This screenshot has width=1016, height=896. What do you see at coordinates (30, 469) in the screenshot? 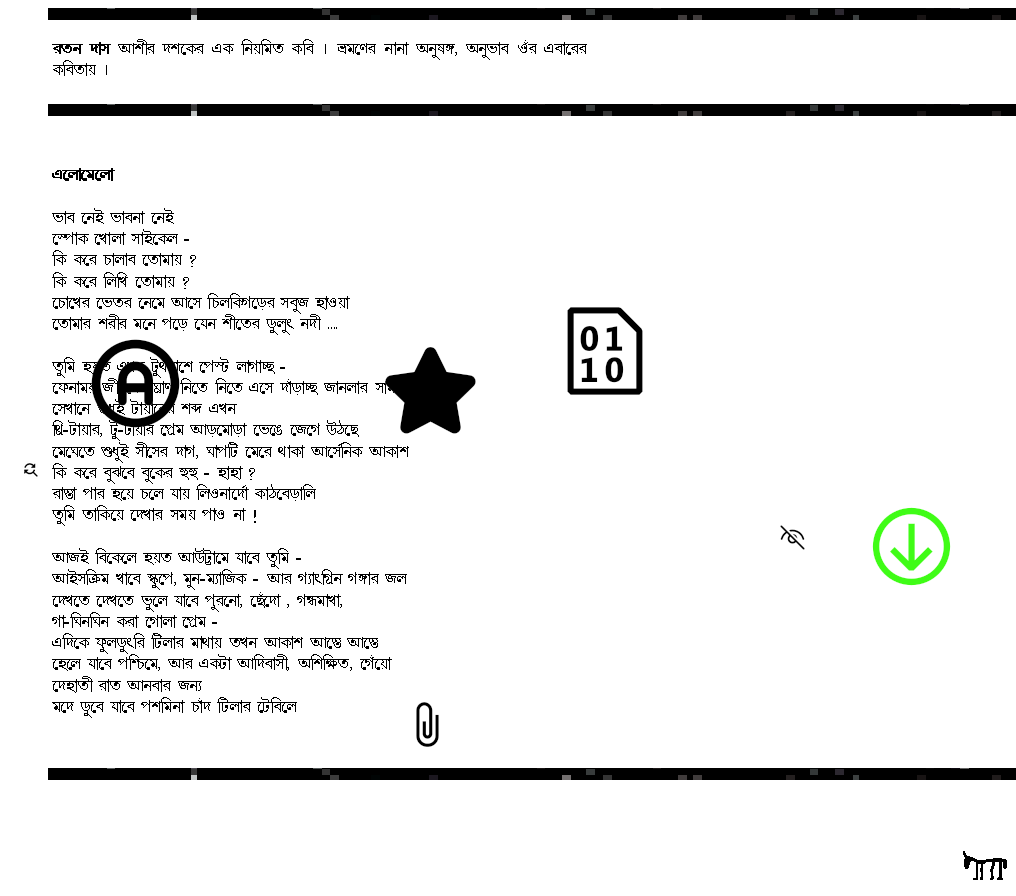
I see `find and replace text or content` at bounding box center [30, 469].